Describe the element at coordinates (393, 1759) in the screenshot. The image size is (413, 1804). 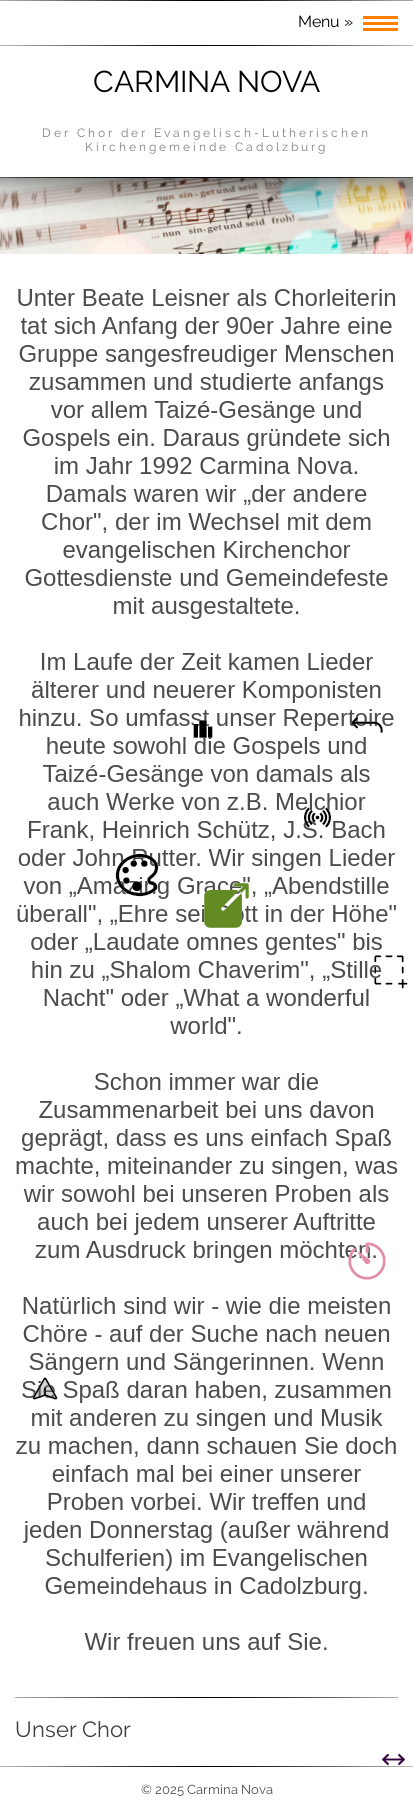
I see `resize element horizontally` at that location.